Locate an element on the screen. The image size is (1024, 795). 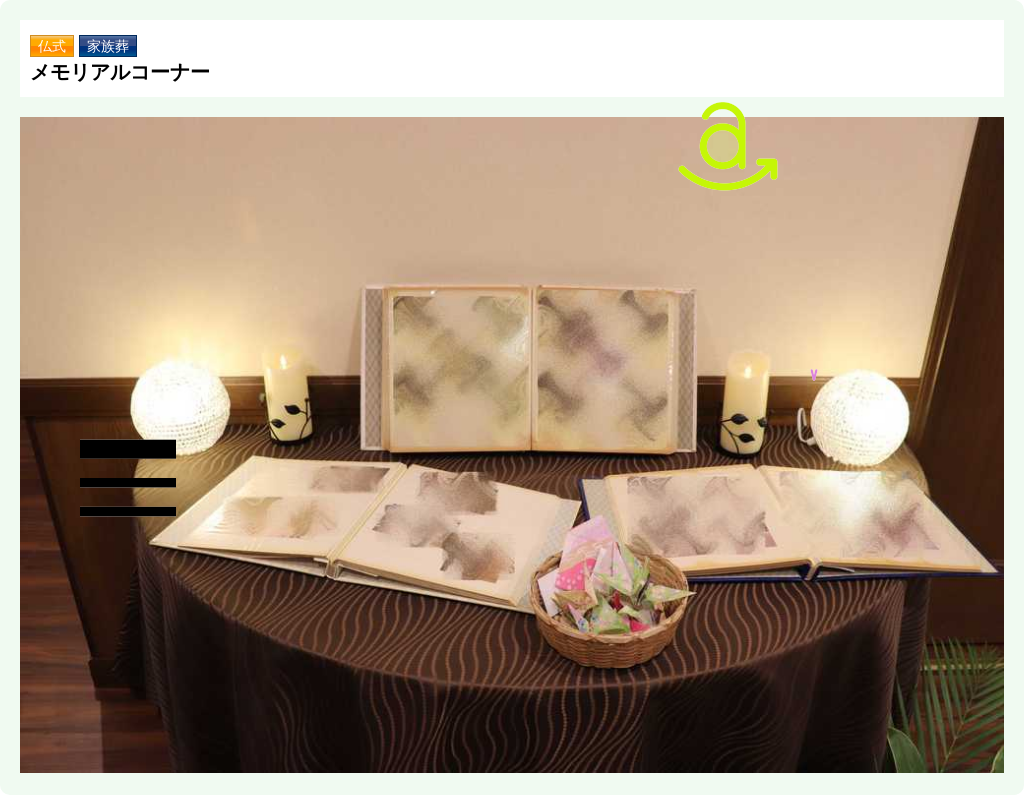
indicates a "v" keyboard shortcut or hotkey is located at coordinates (814, 375).